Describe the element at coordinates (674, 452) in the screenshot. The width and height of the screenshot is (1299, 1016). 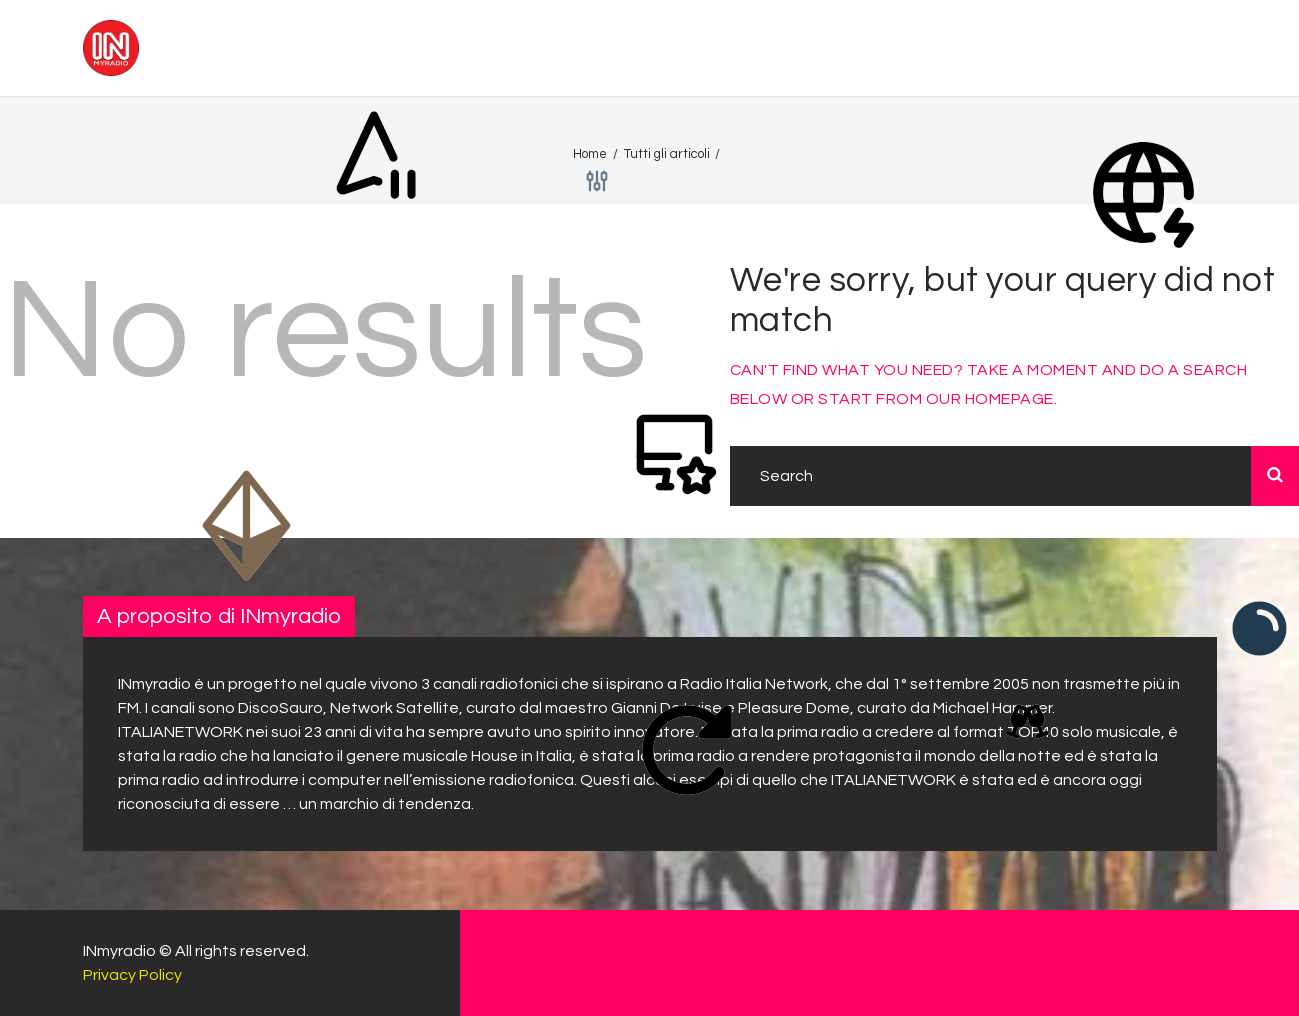
I see `mark this device as a favorite` at that location.